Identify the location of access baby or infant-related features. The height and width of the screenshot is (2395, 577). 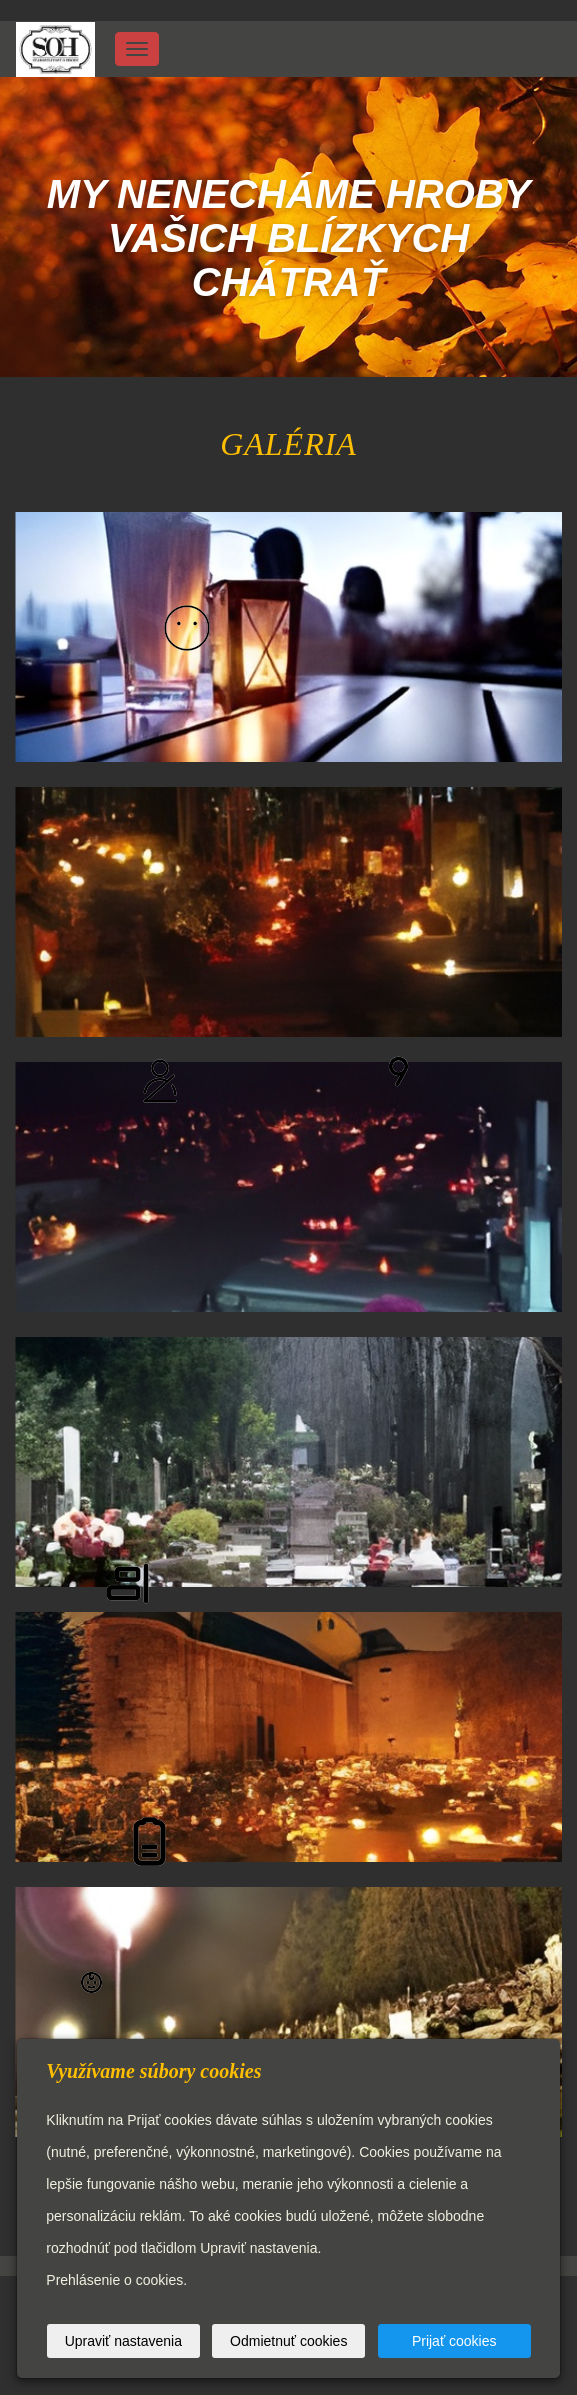
(91, 1982).